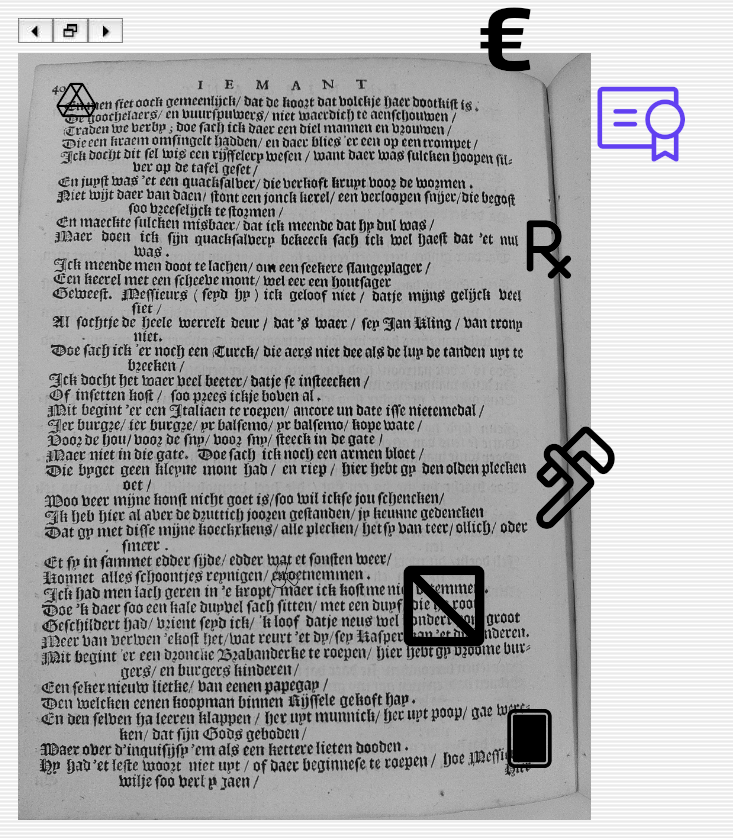 This screenshot has width=733, height=838. I want to click on access google drive files, so click(76, 101).